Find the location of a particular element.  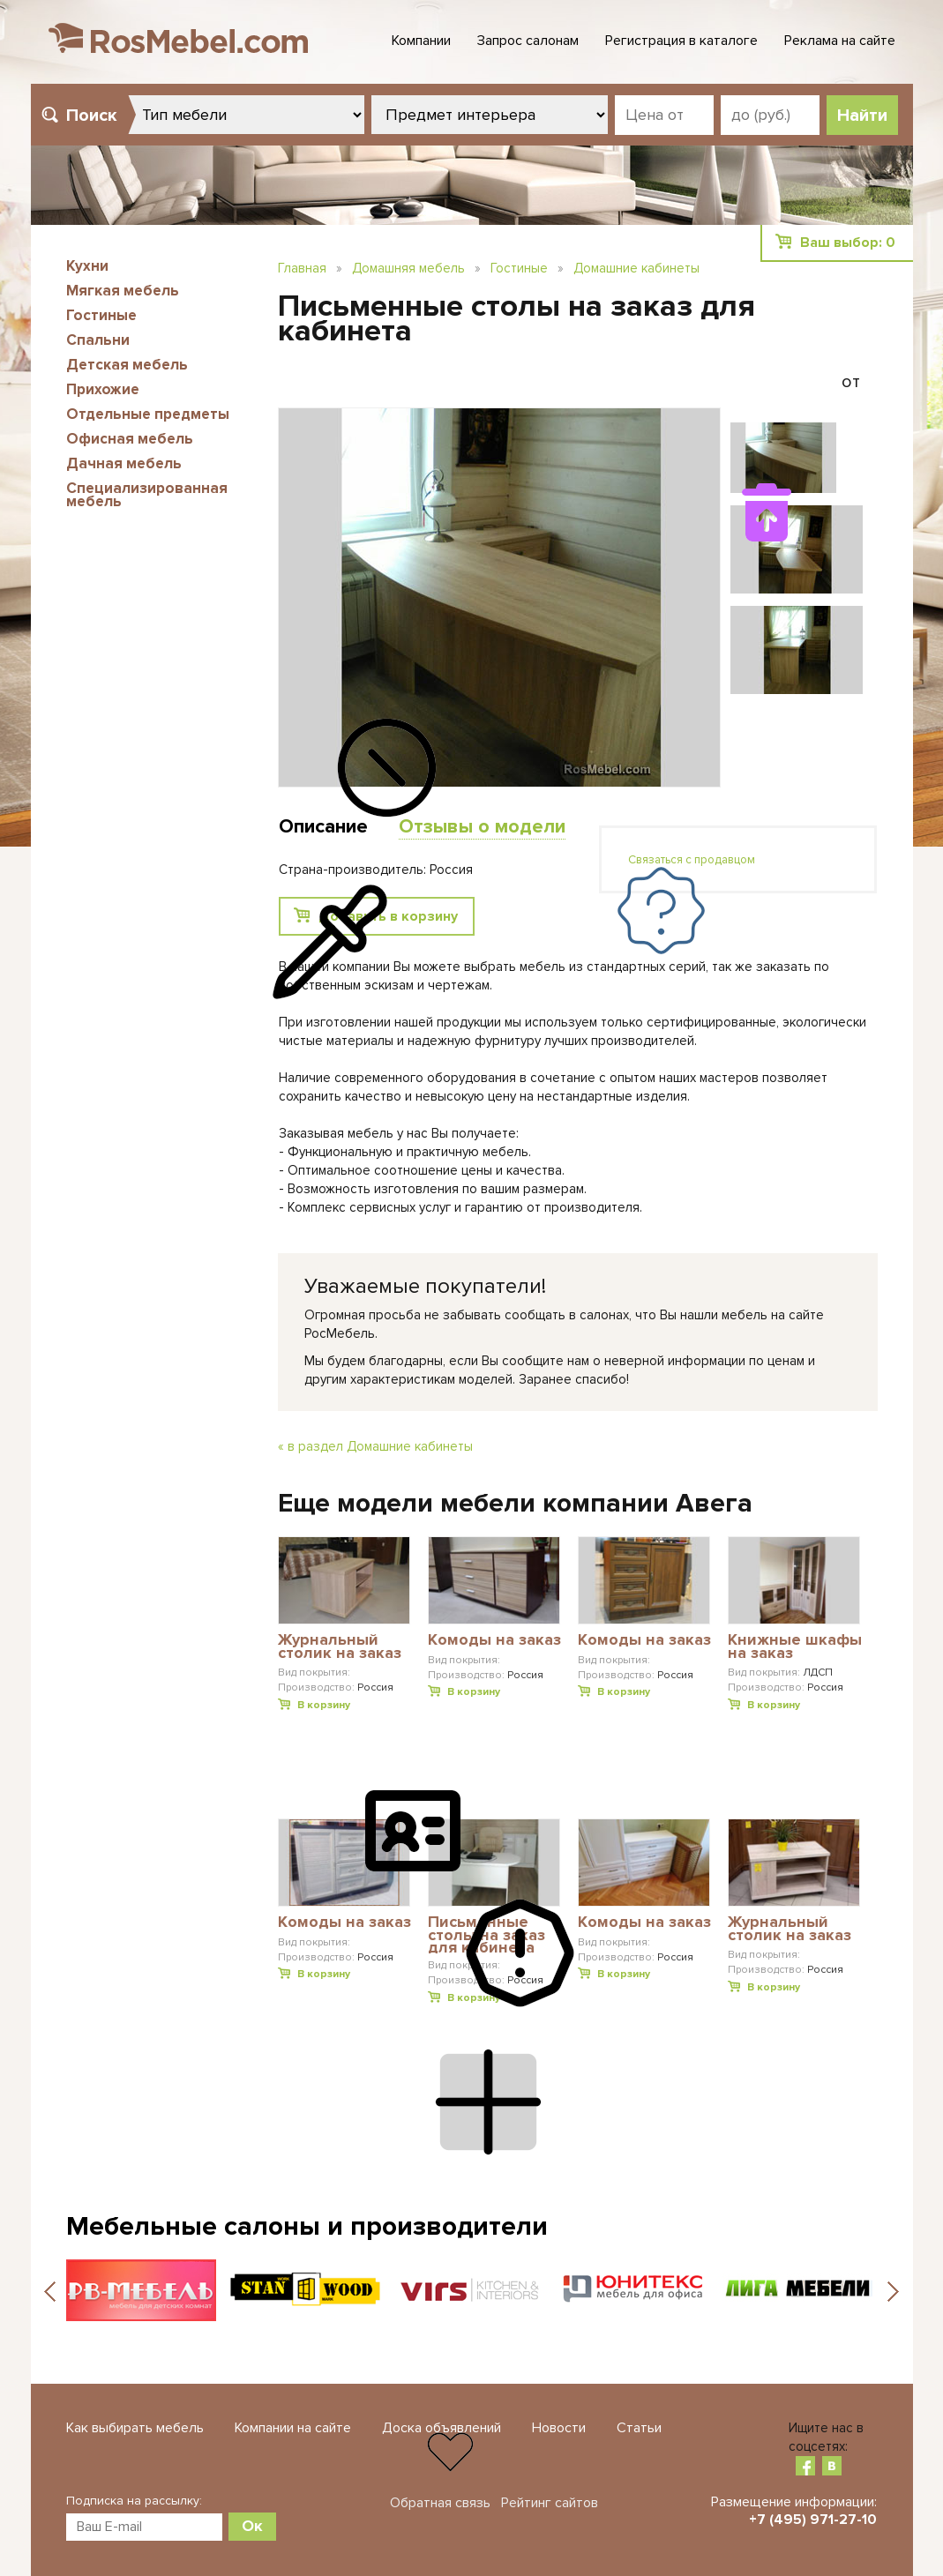

access help or FAQ section is located at coordinates (661, 910).